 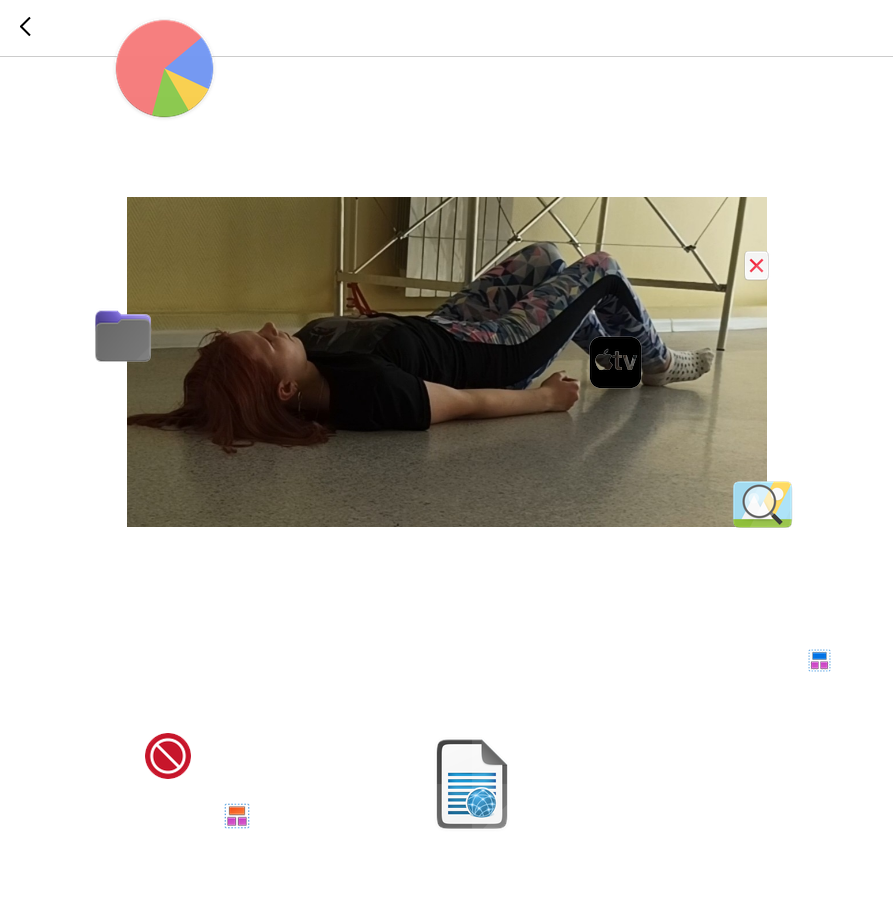 What do you see at coordinates (123, 336) in the screenshot?
I see `open folder to view contents` at bounding box center [123, 336].